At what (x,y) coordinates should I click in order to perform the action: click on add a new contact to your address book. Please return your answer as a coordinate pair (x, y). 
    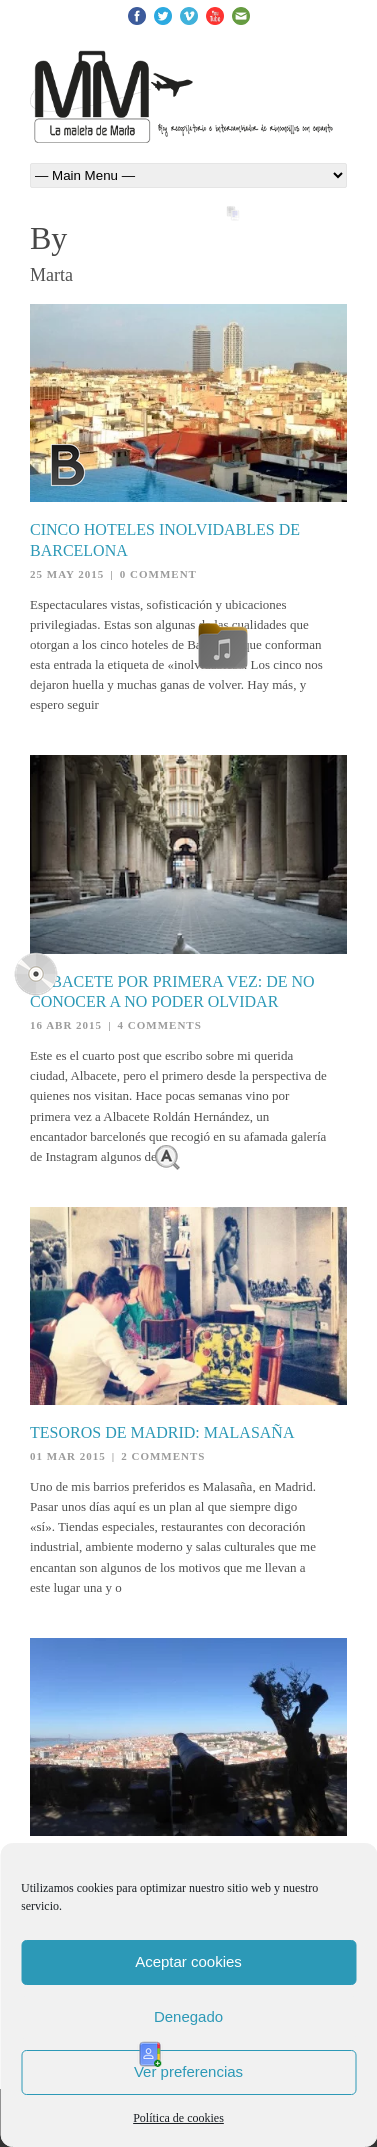
    Looking at the image, I should click on (150, 2054).